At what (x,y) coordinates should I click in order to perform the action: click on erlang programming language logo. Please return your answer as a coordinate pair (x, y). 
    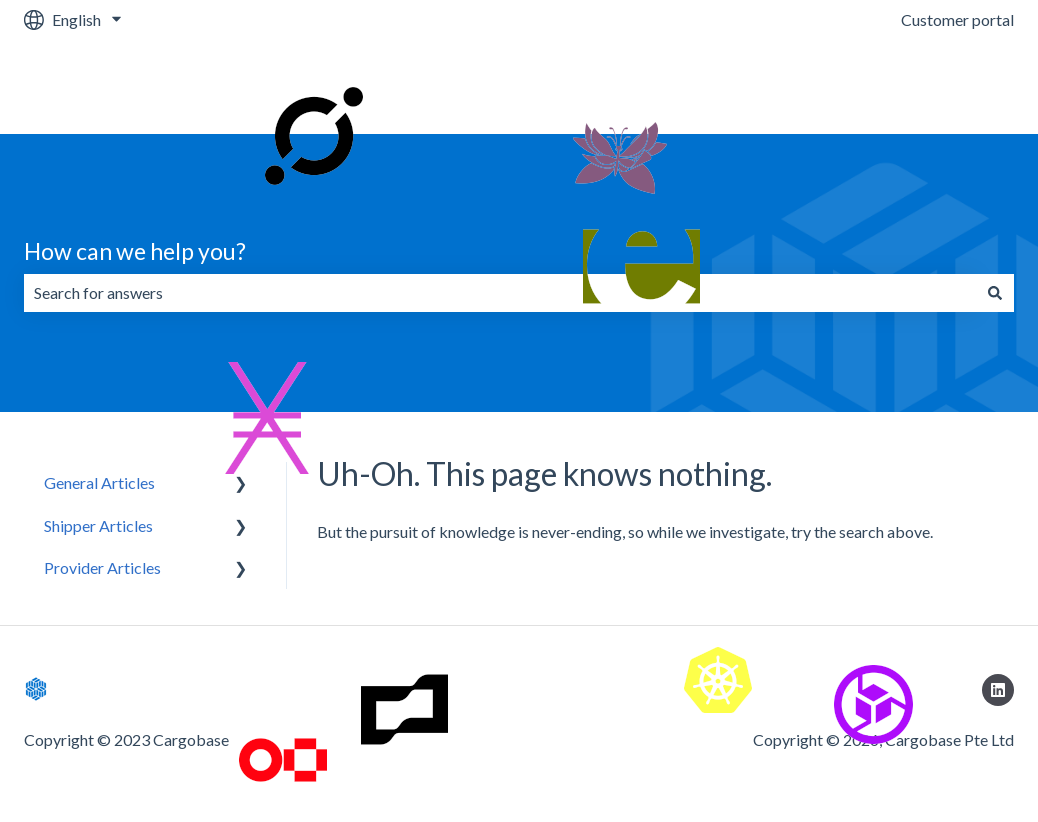
    Looking at the image, I should click on (641, 266).